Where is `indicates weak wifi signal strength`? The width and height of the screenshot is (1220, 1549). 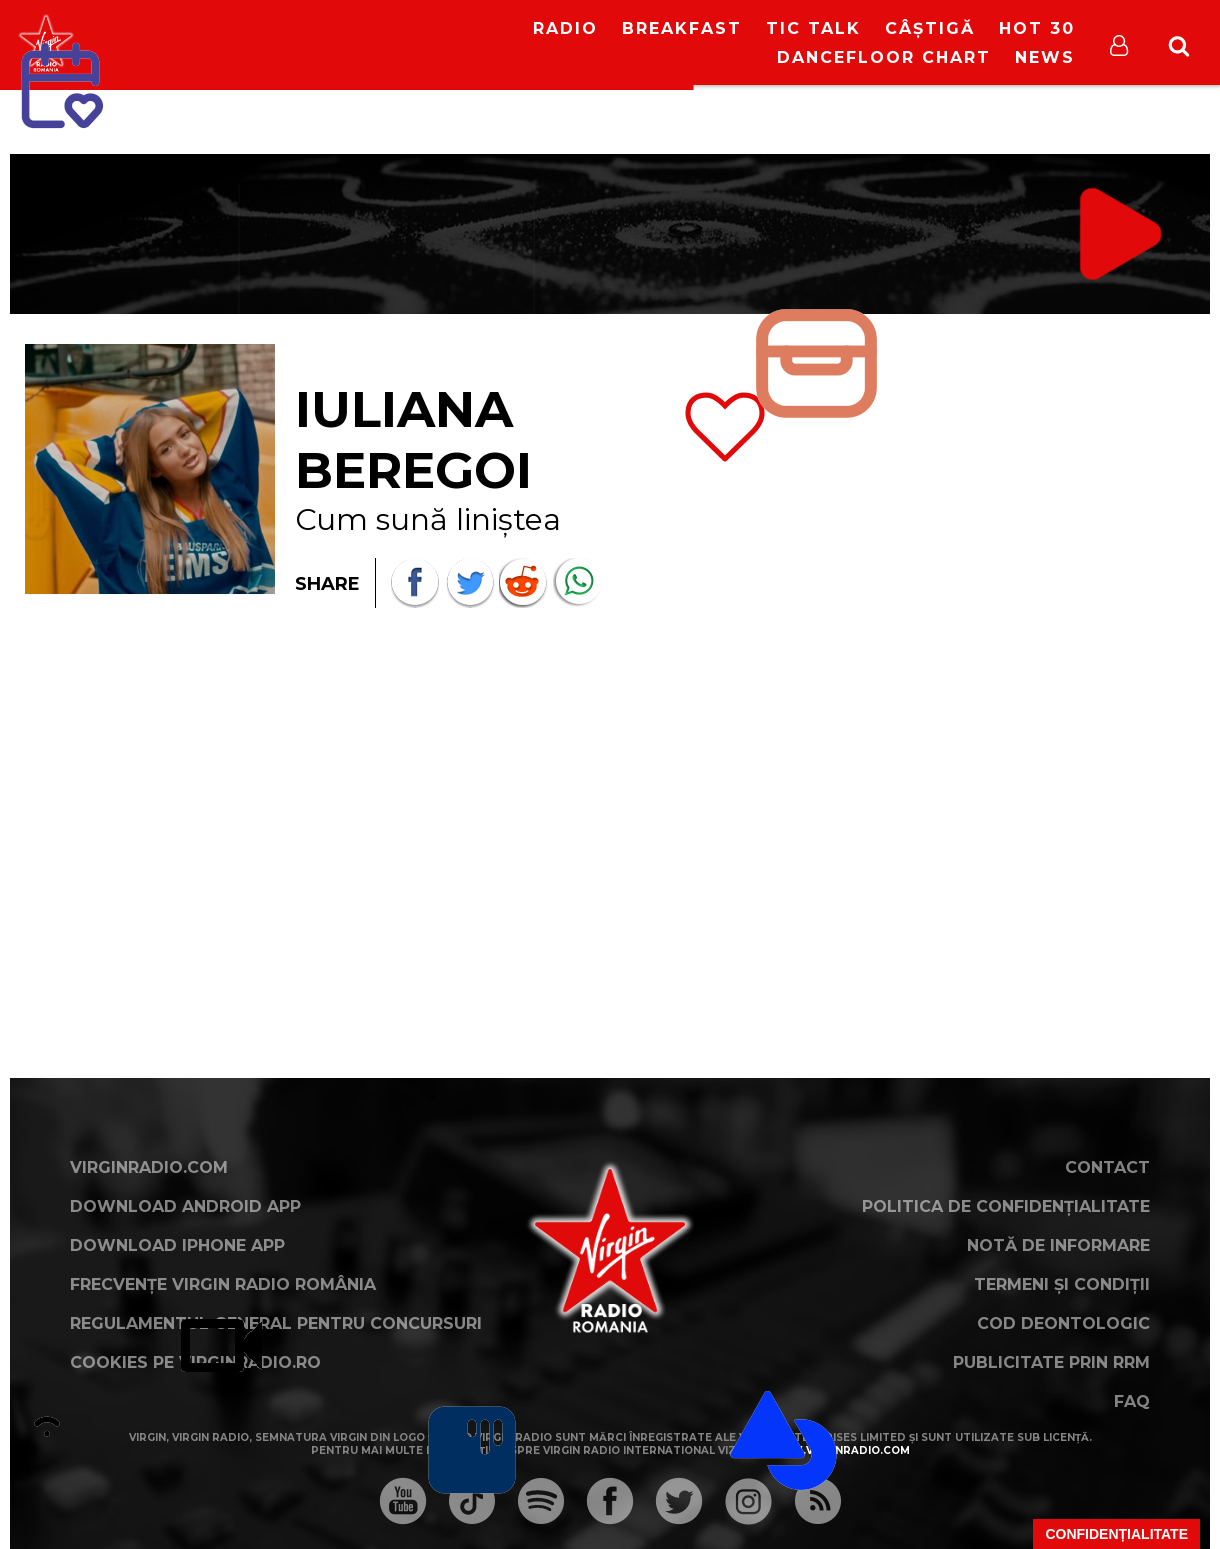
indicates weak wifi signal strength is located at coordinates (47, 1411).